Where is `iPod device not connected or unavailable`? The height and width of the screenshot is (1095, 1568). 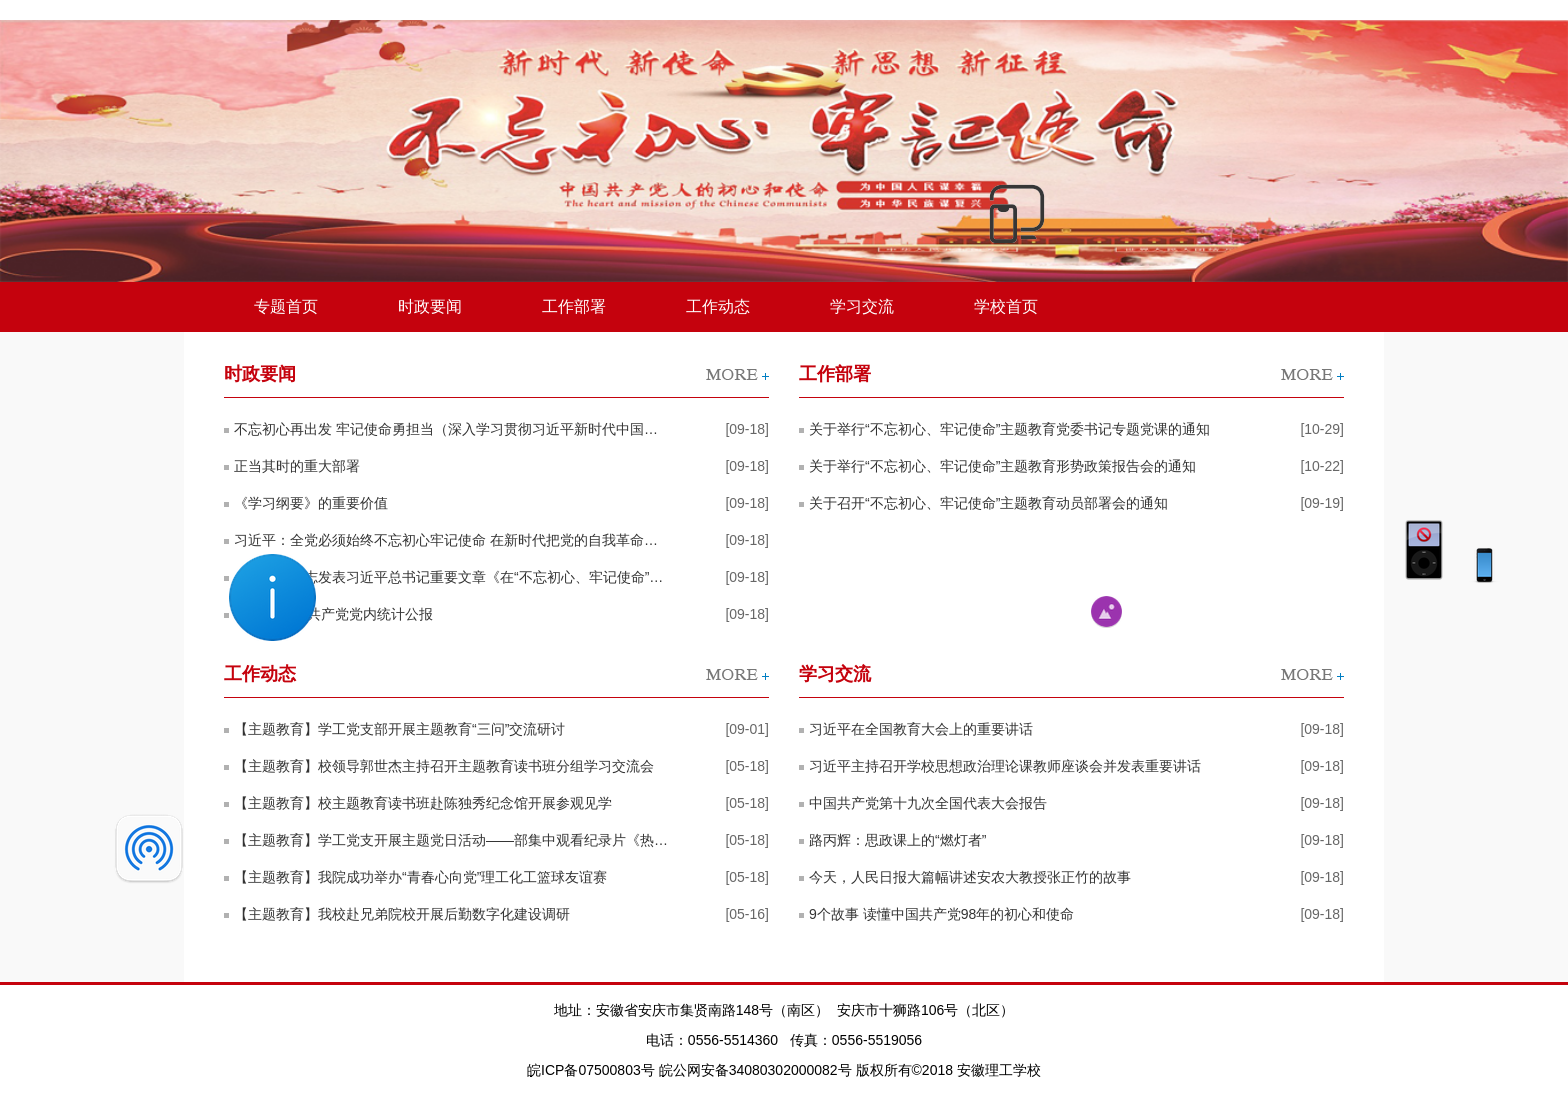 iPod device not connected or unavailable is located at coordinates (1424, 550).